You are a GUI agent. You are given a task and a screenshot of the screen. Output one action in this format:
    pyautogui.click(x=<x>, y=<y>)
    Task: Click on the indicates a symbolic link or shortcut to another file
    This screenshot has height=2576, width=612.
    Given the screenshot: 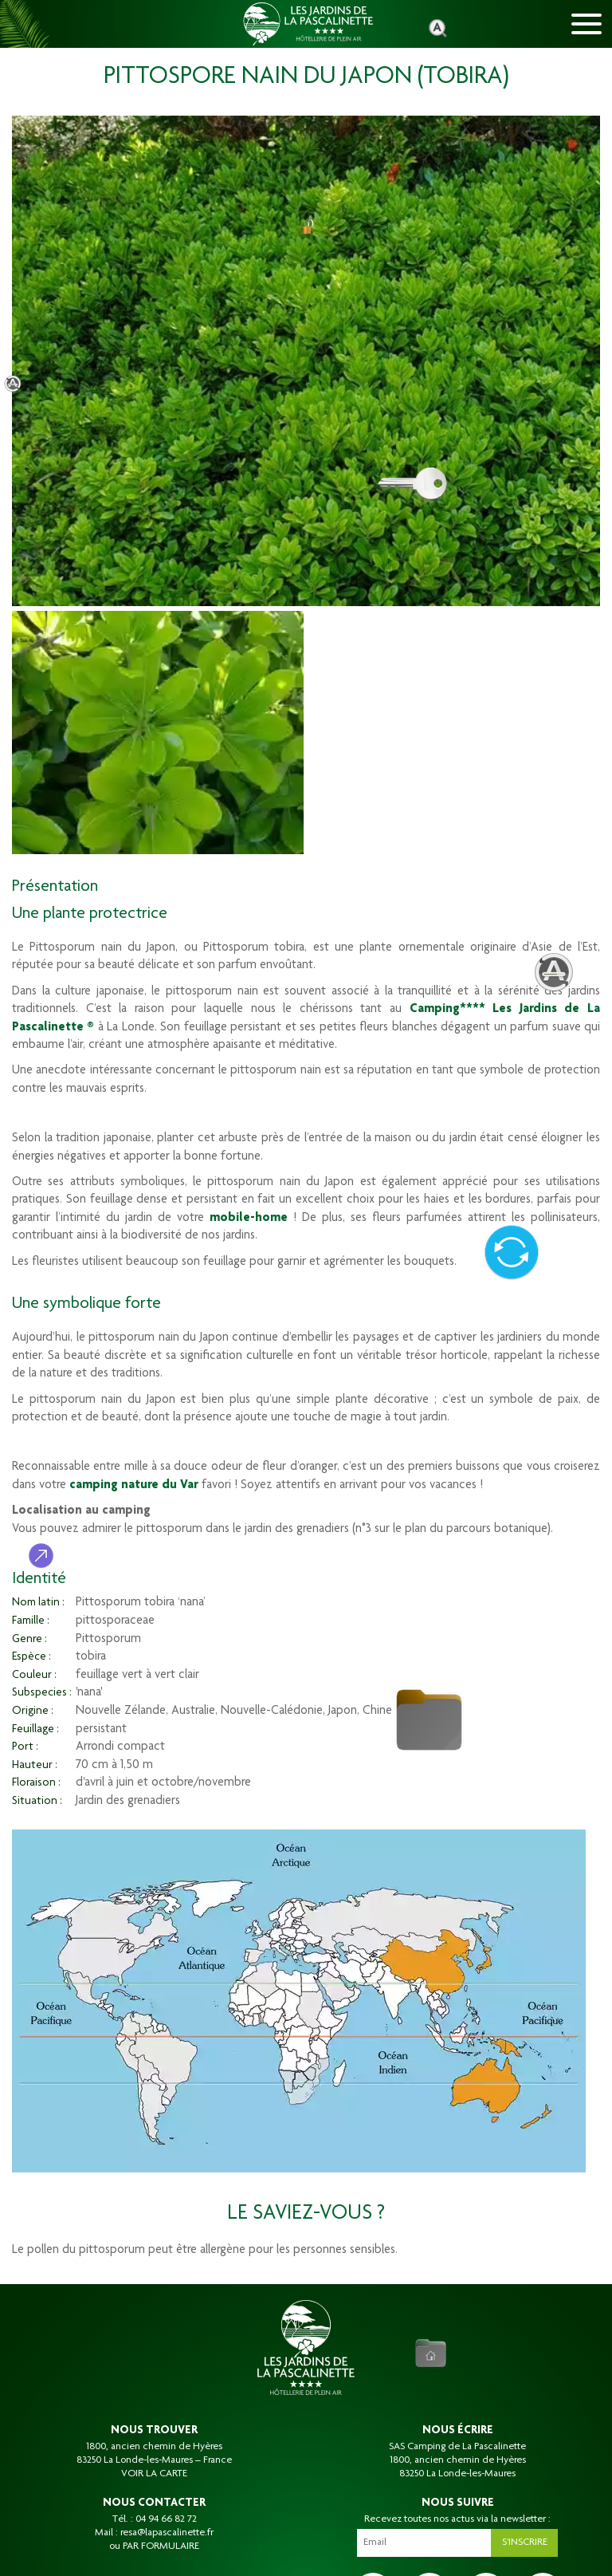 What is the action you would take?
    pyautogui.click(x=41, y=1555)
    